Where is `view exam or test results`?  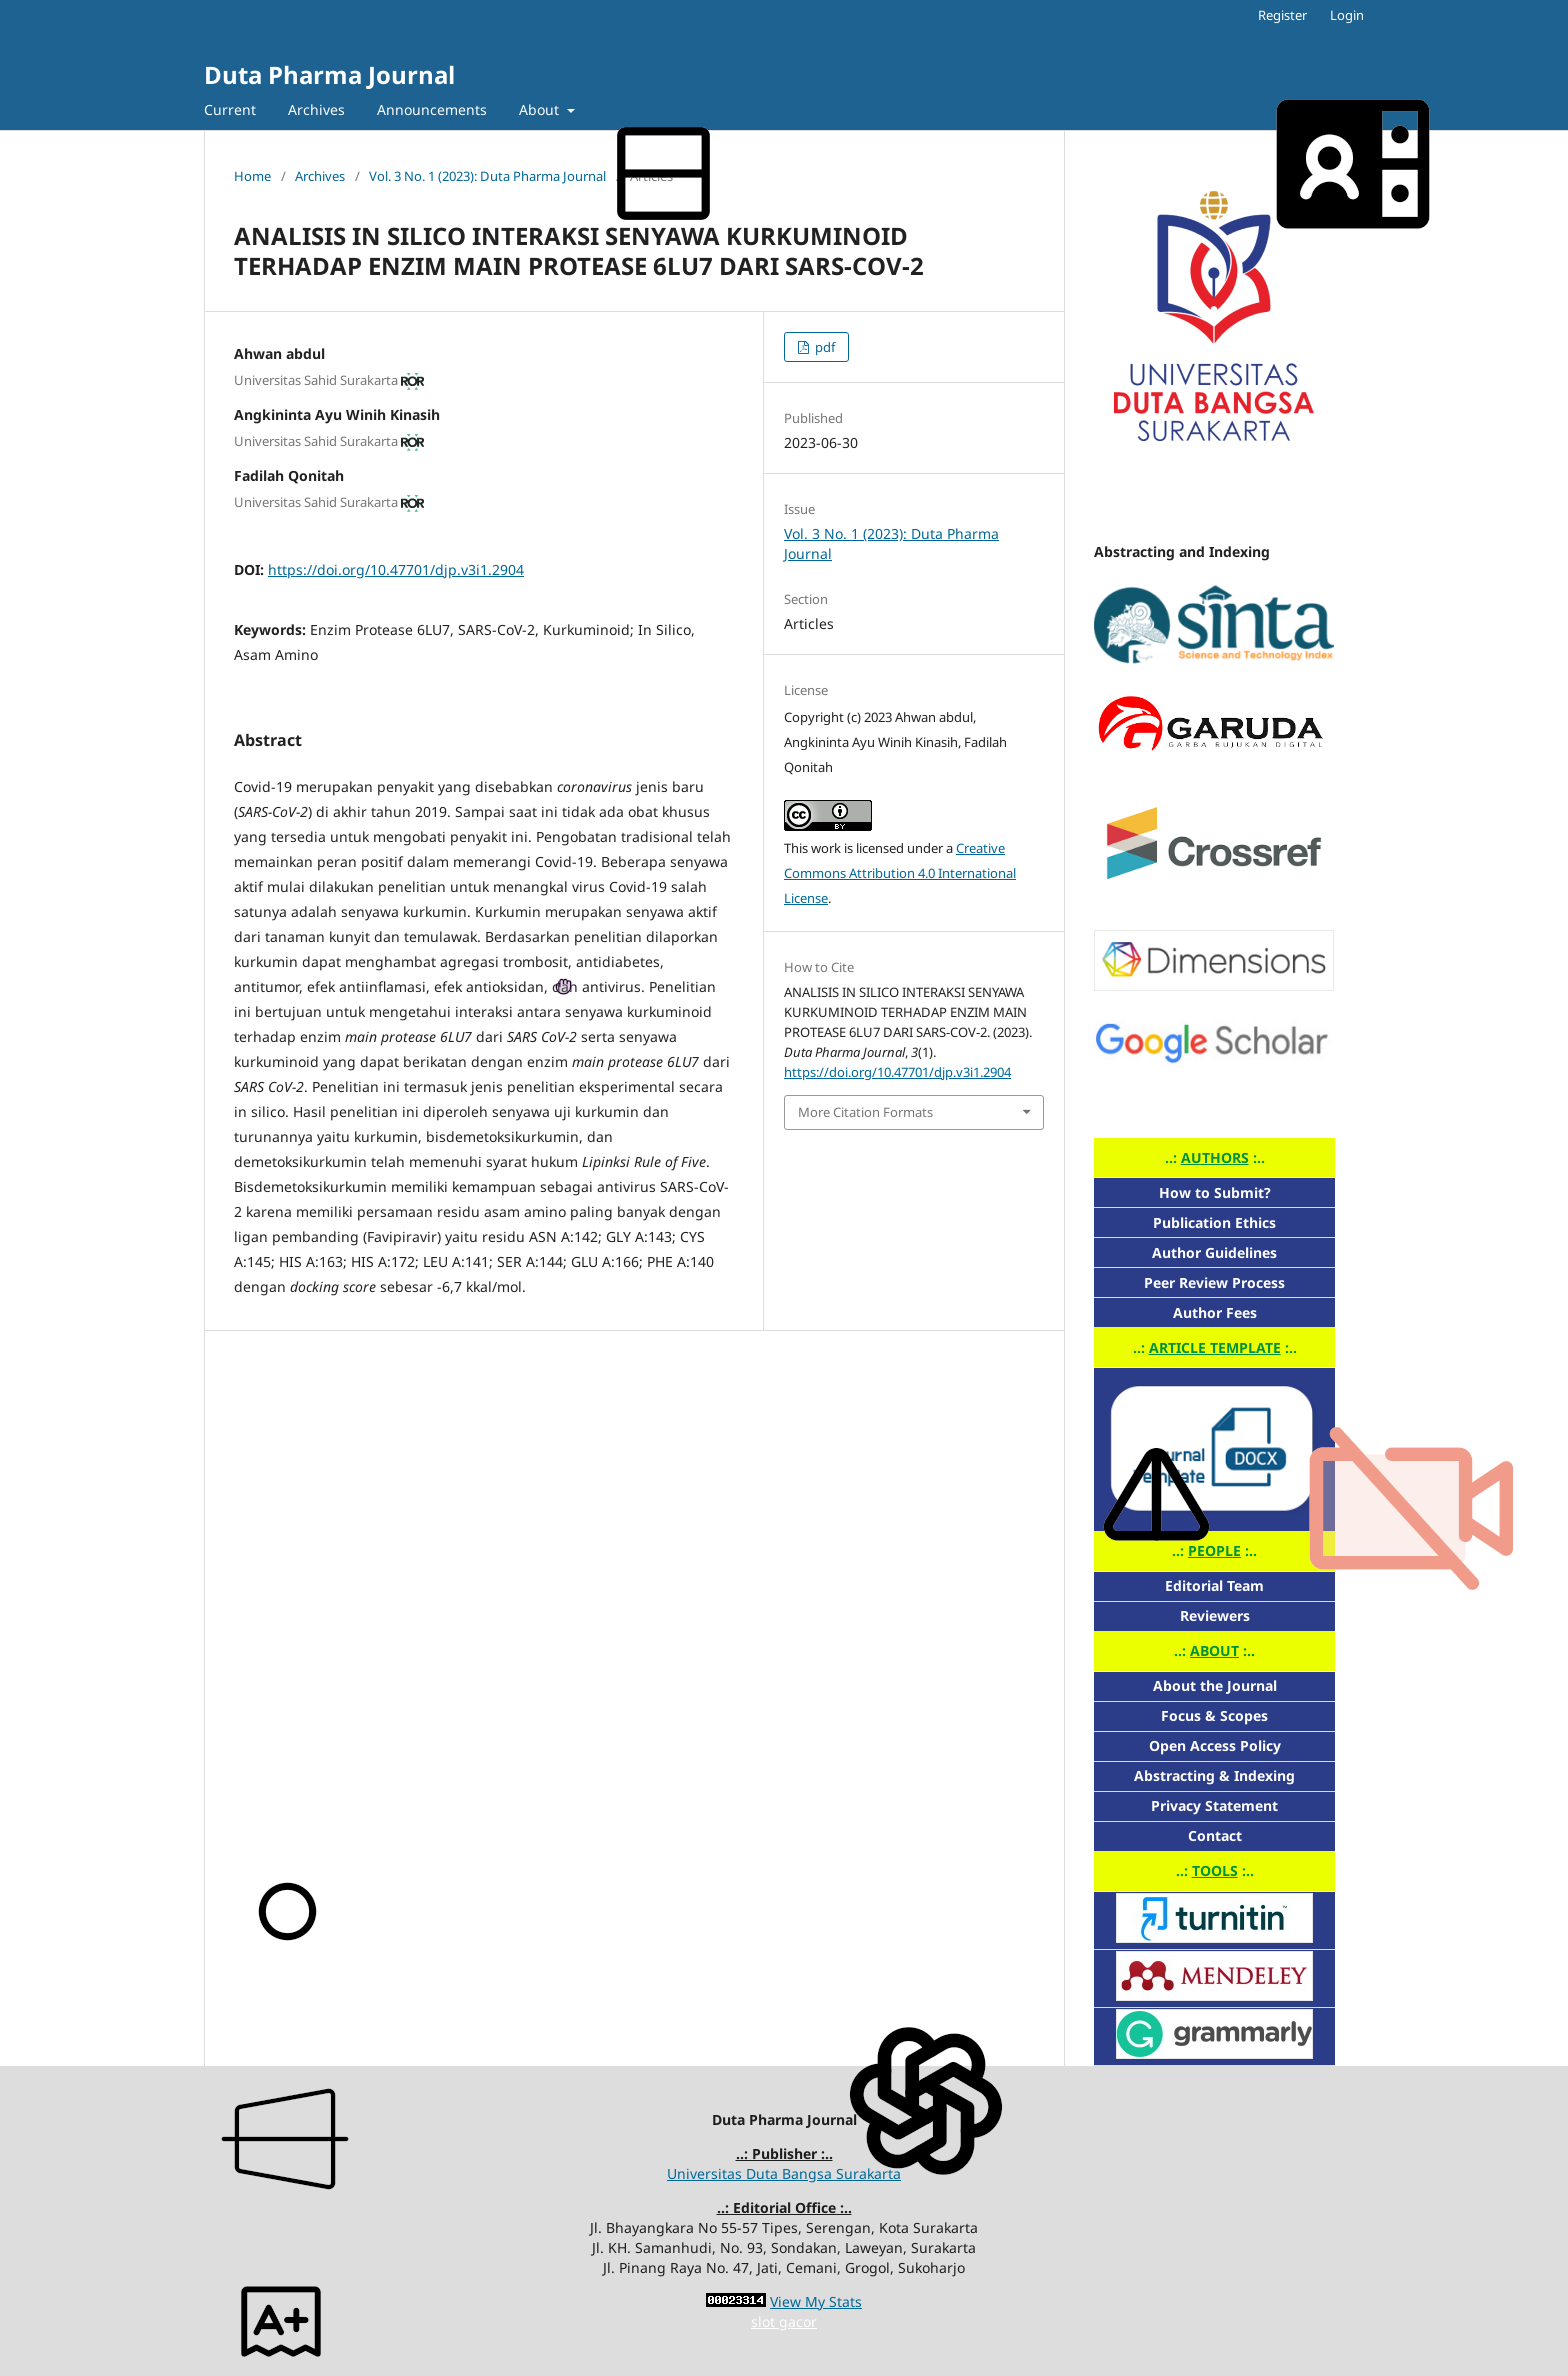
view exam or test results is located at coordinates (281, 2320).